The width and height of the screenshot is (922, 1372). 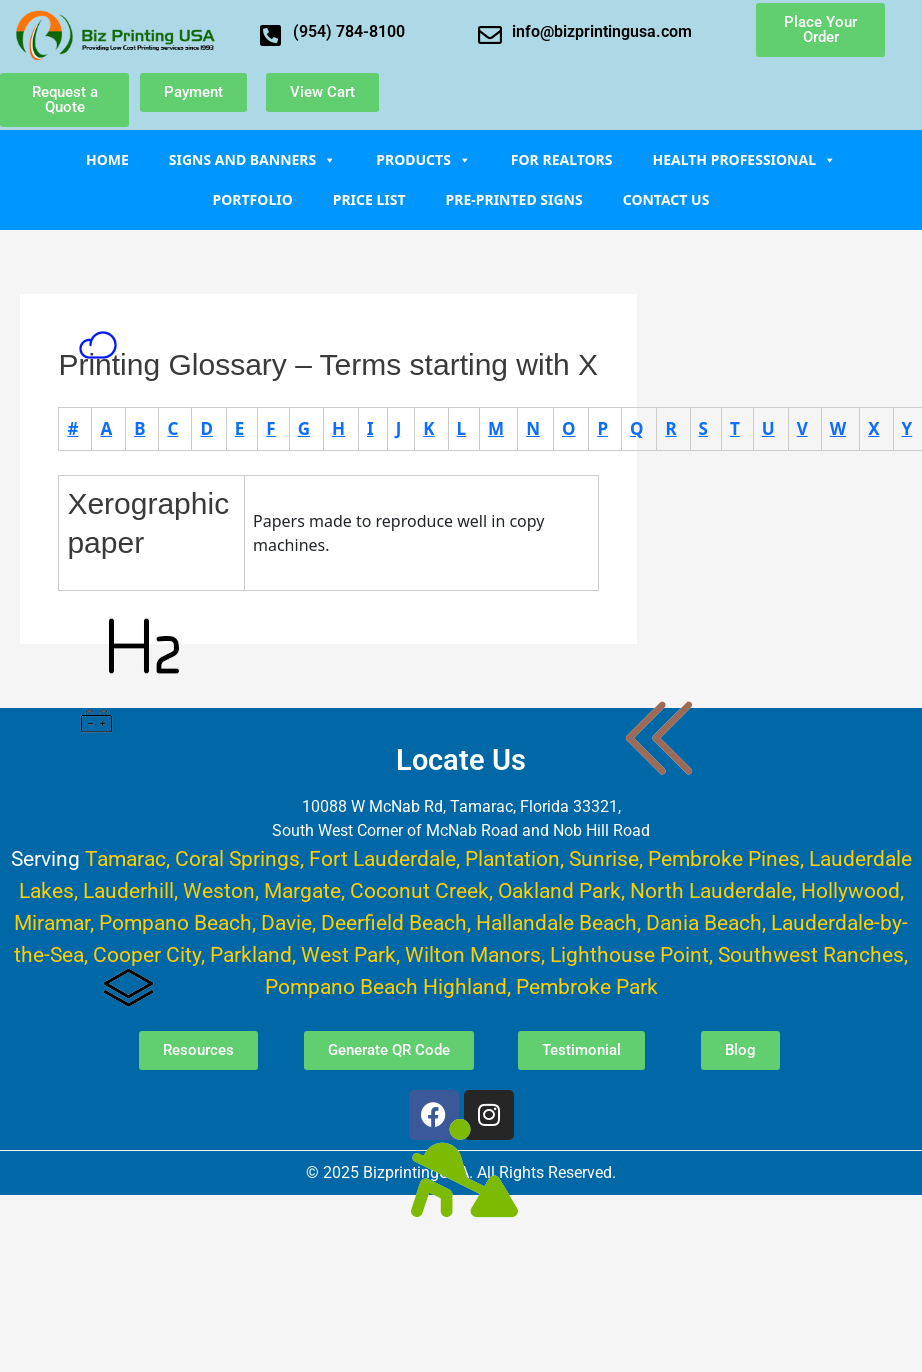 What do you see at coordinates (464, 1169) in the screenshot?
I see `indicates construction or work in progress` at bounding box center [464, 1169].